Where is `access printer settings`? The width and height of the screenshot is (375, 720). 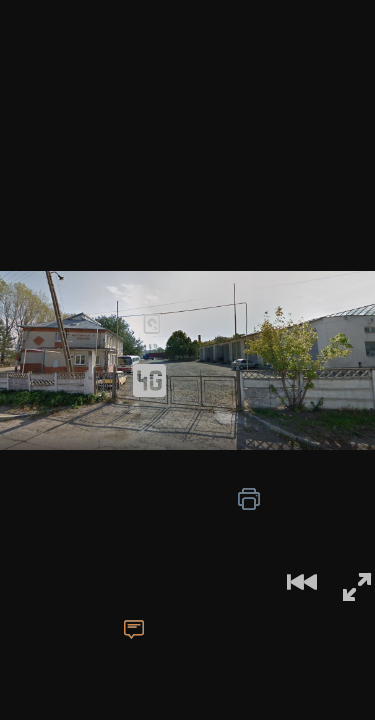 access printer settings is located at coordinates (249, 499).